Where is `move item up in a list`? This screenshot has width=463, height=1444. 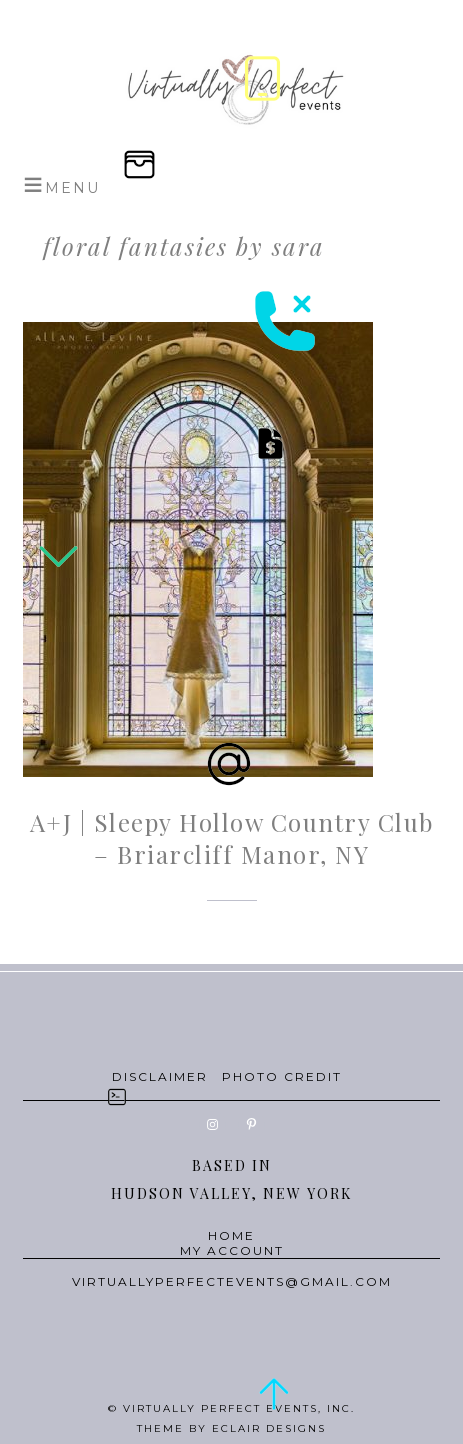
move item up in a list is located at coordinates (274, 1394).